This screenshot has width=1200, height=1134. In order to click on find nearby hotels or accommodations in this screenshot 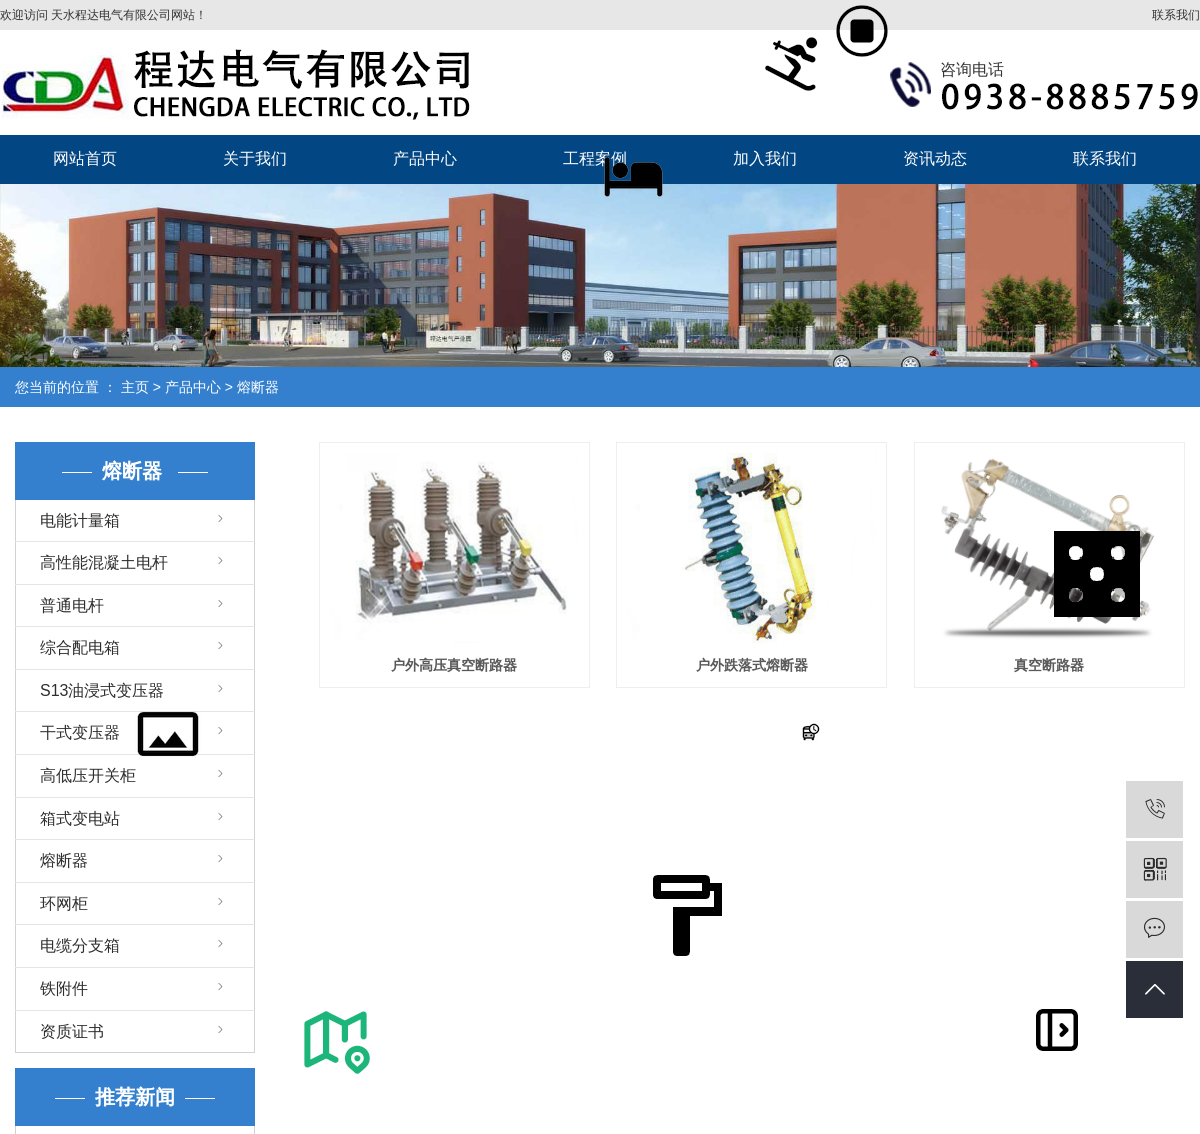, I will do `click(633, 175)`.